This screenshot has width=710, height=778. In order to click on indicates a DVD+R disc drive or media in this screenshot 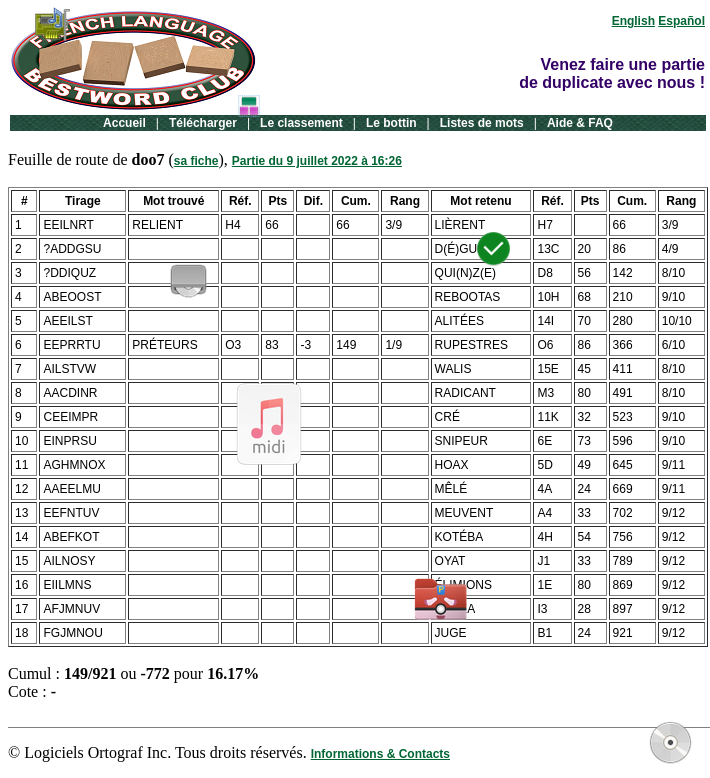, I will do `click(670, 742)`.